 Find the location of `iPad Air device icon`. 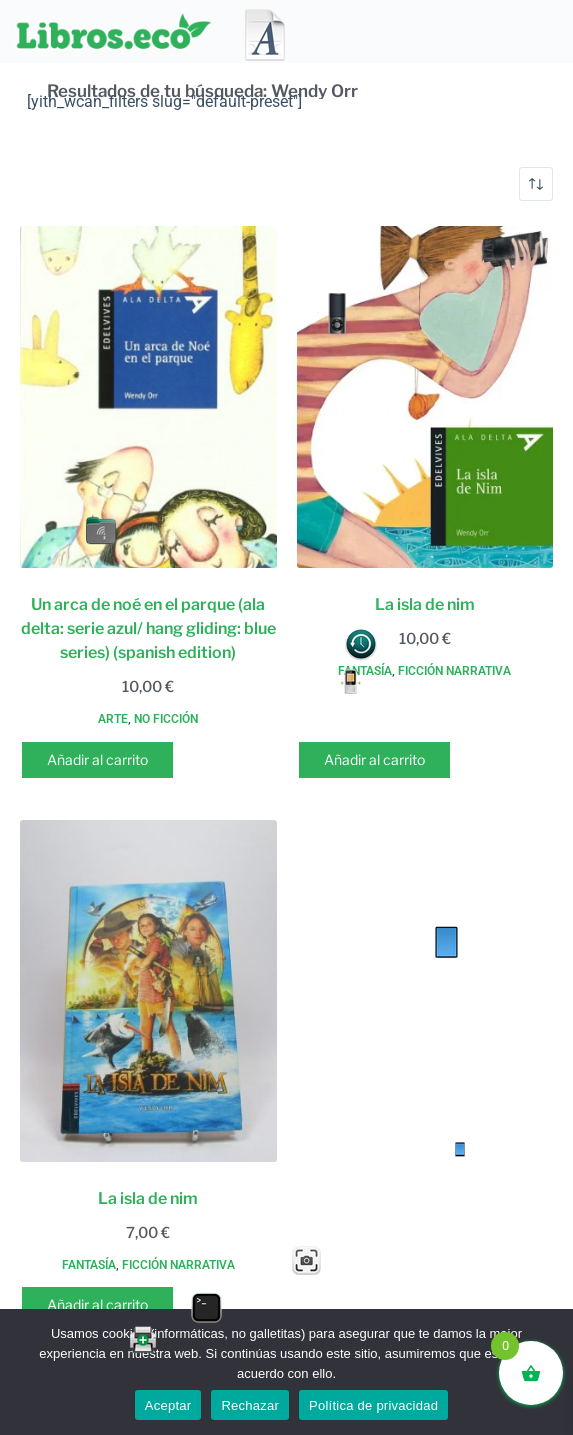

iPad Air device icon is located at coordinates (446, 942).